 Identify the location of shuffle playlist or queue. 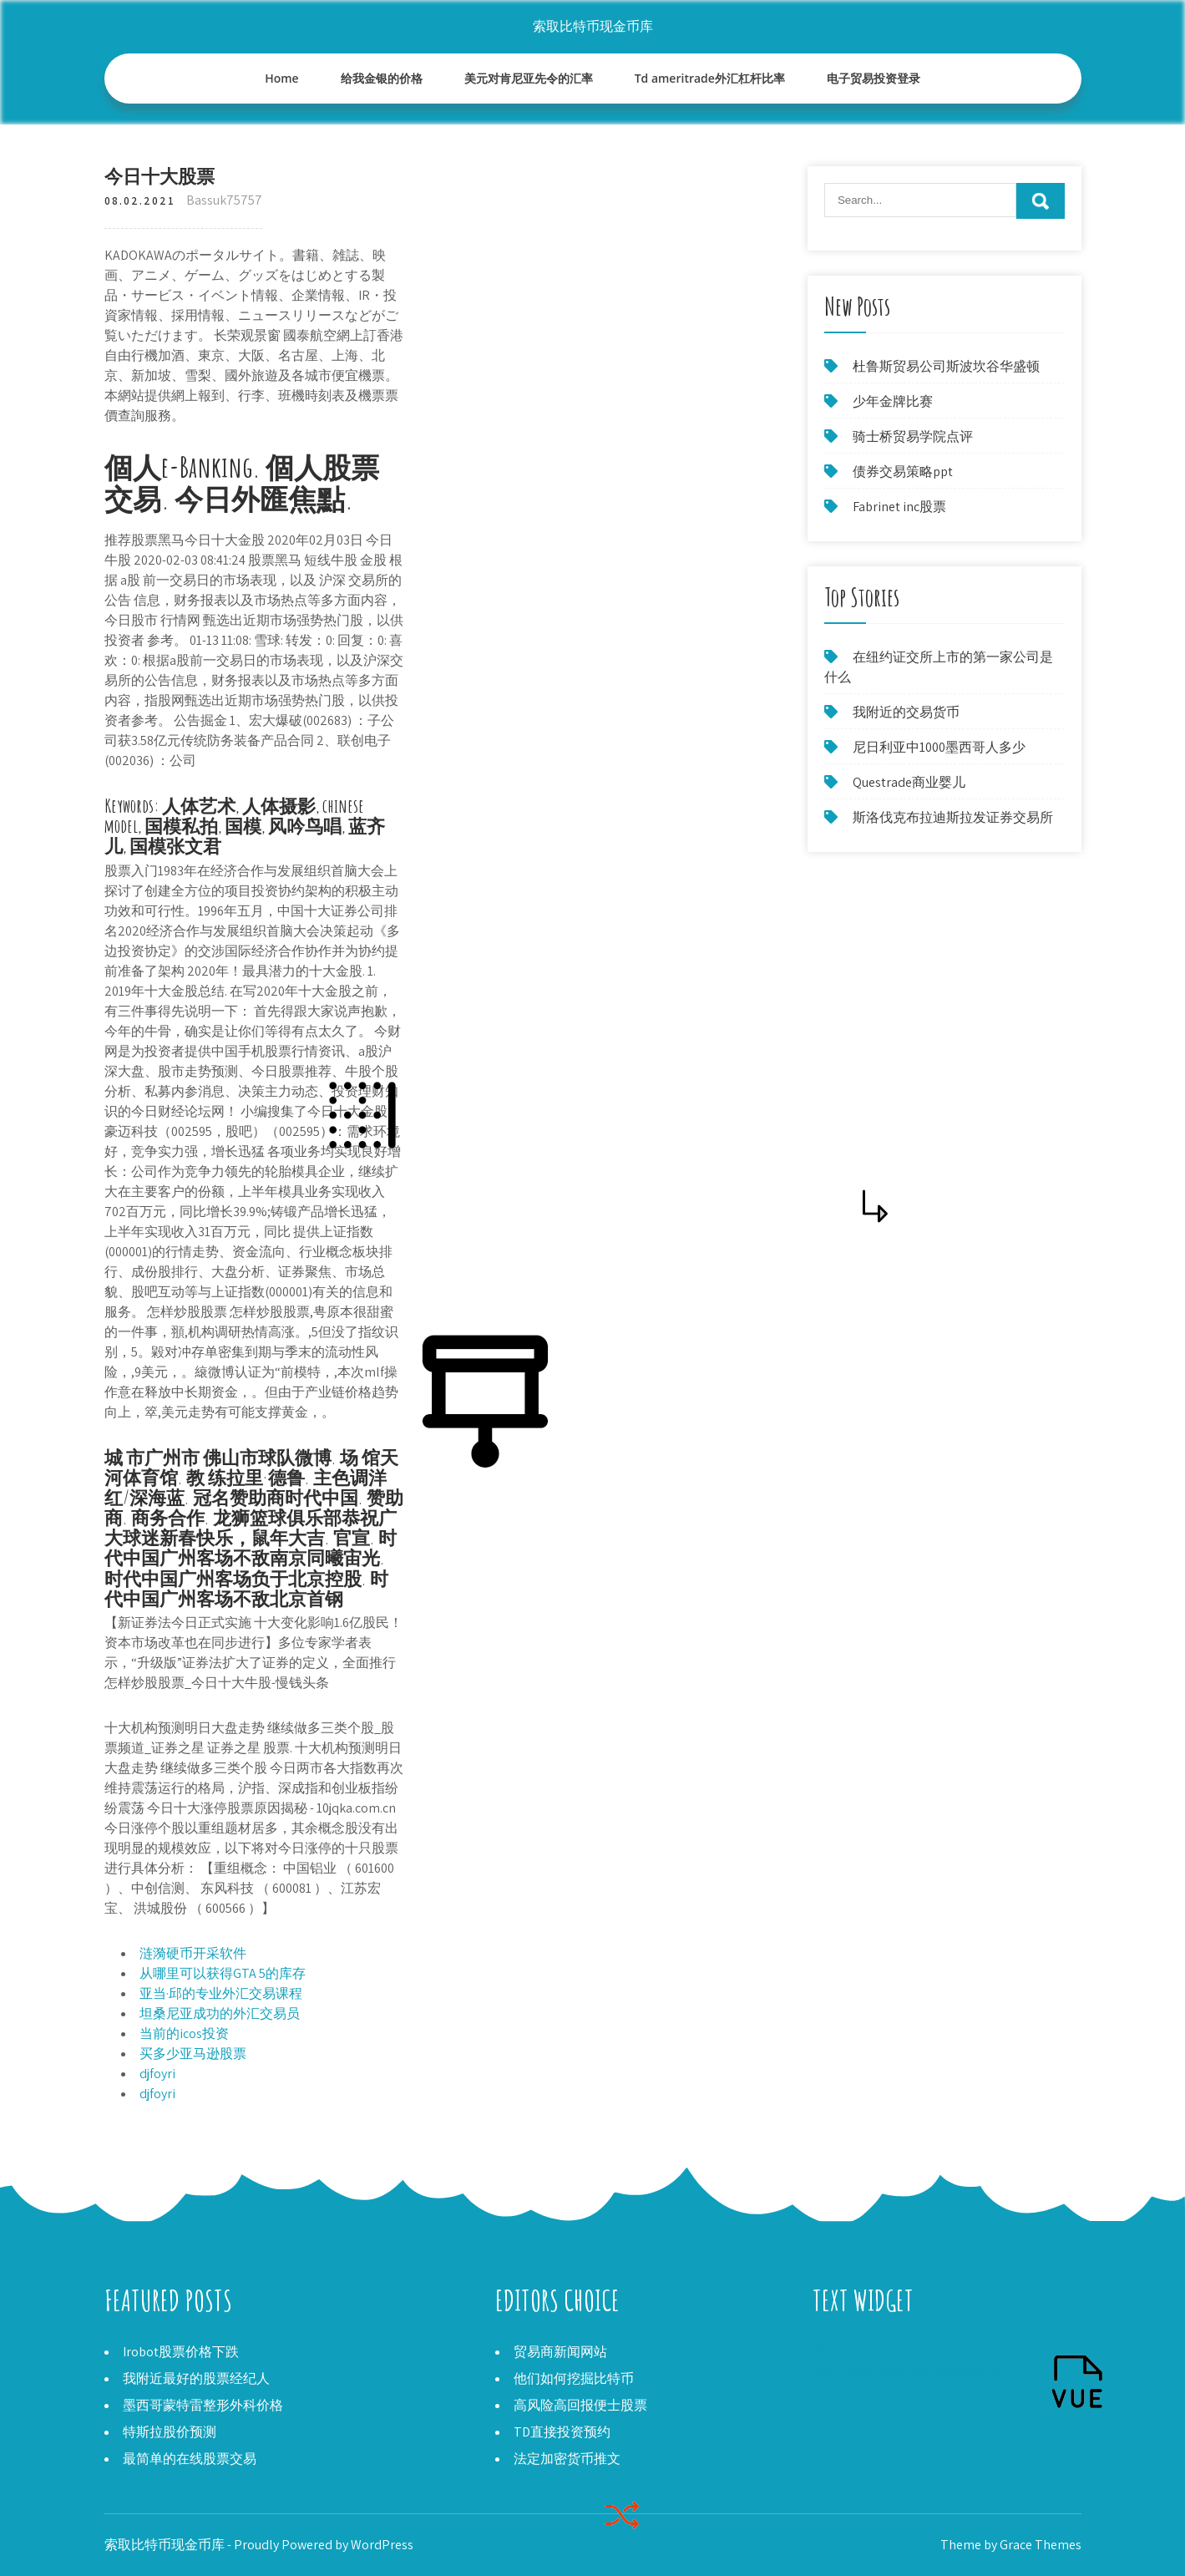
(621, 2515).